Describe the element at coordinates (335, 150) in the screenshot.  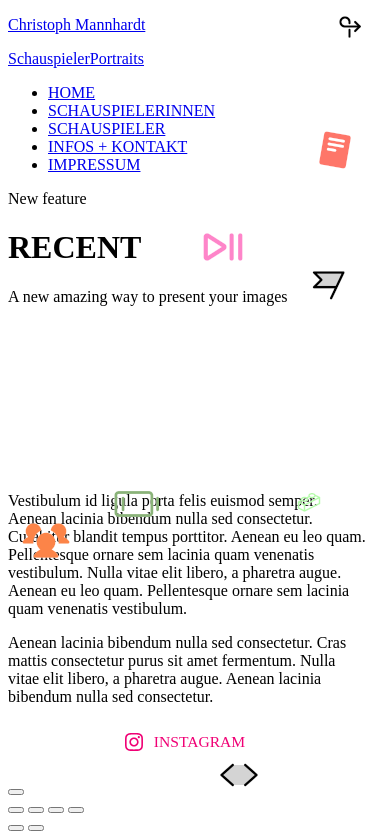
I see `view or access your resume/CV` at that location.